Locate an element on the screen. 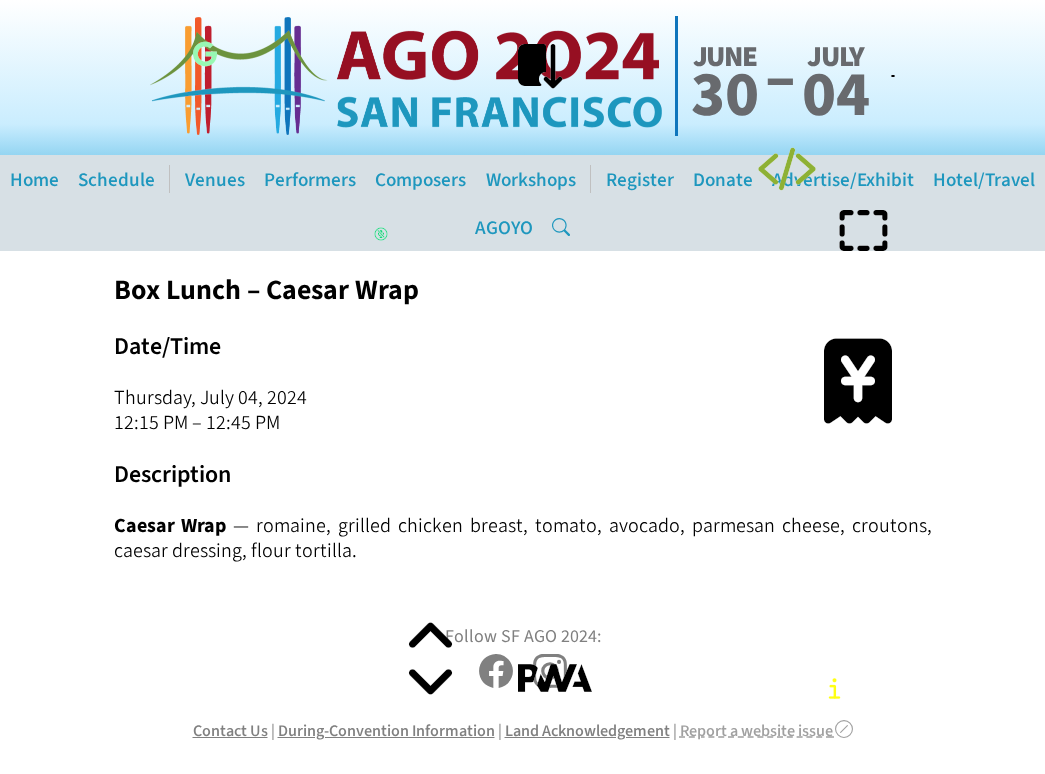 Image resolution: width=1045 pixels, height=774 pixels. view receipt or transaction in yuan currency is located at coordinates (858, 381).